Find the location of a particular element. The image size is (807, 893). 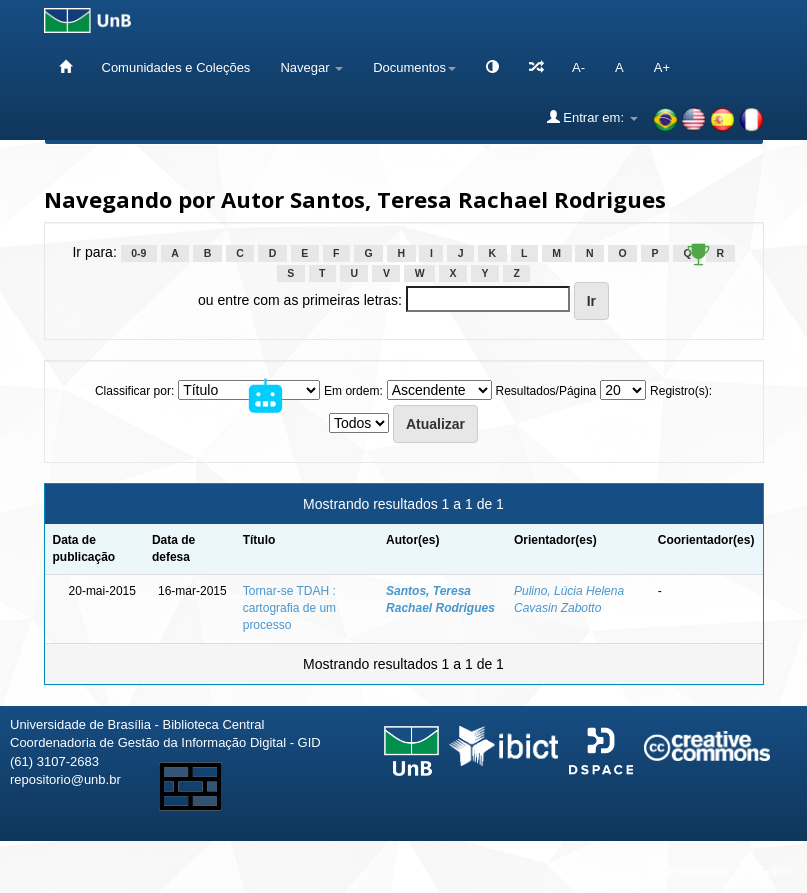

view achievements or awards is located at coordinates (698, 254).